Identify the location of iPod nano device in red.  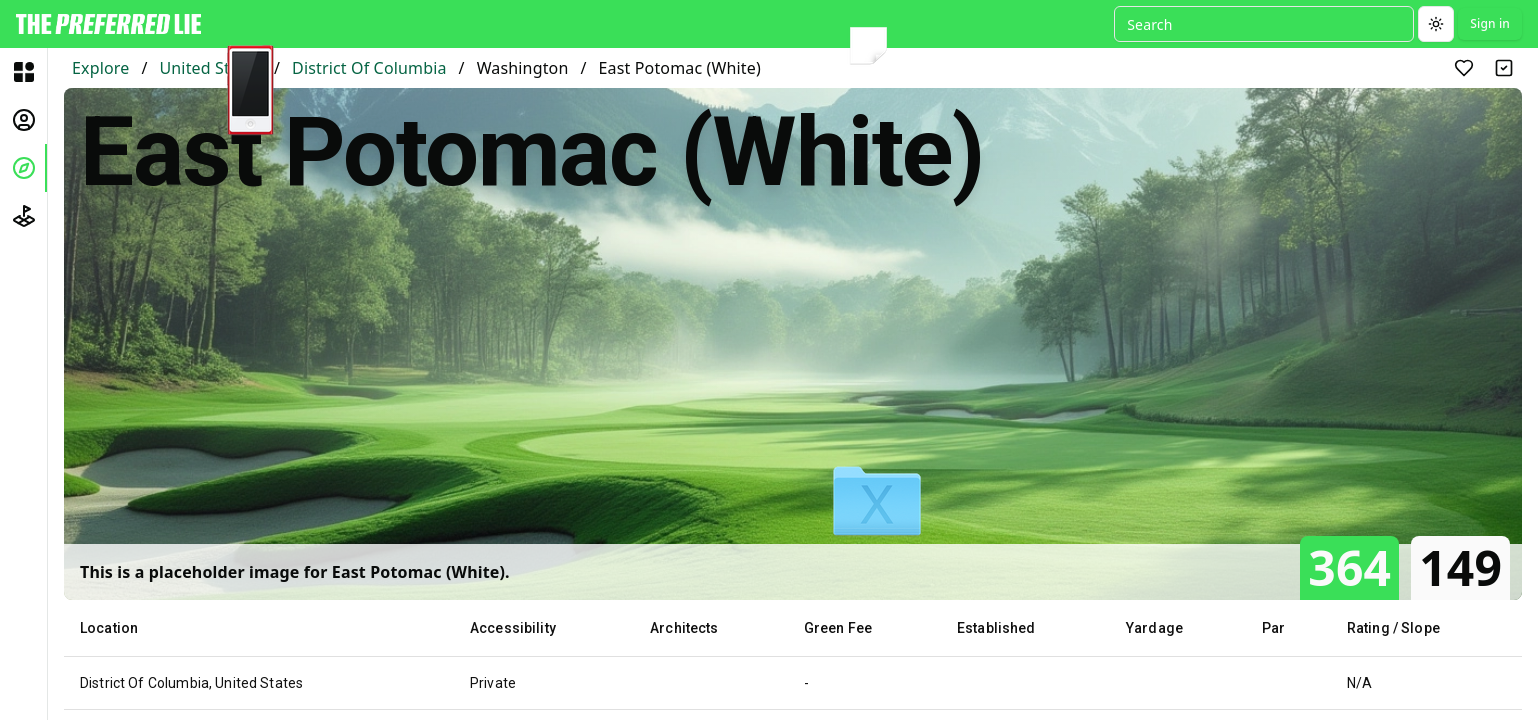
(250, 90).